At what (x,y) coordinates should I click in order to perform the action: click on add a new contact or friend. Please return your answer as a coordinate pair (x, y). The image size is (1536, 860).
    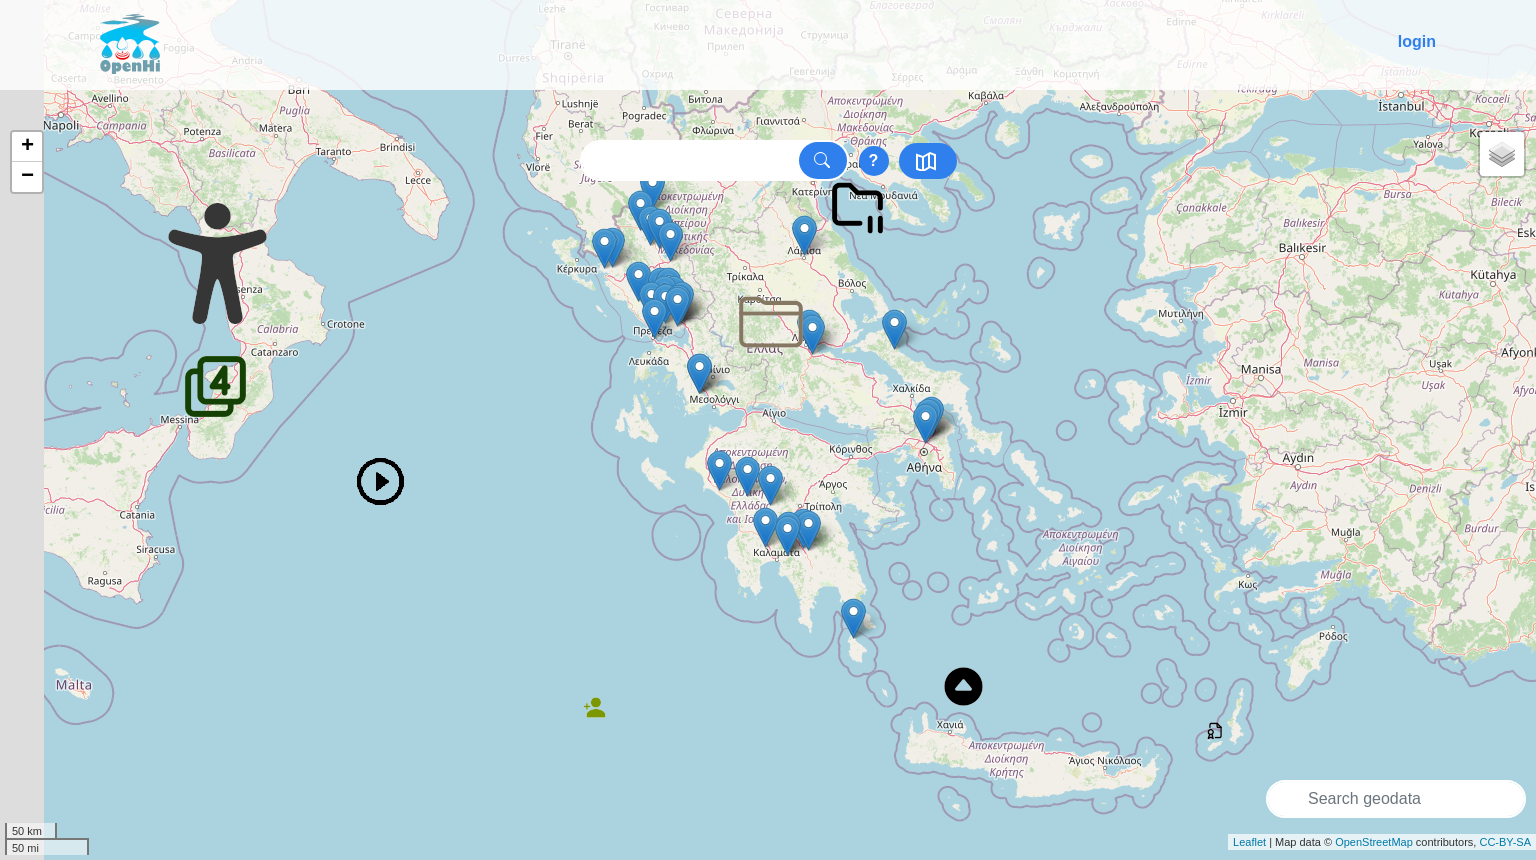
    Looking at the image, I should click on (594, 707).